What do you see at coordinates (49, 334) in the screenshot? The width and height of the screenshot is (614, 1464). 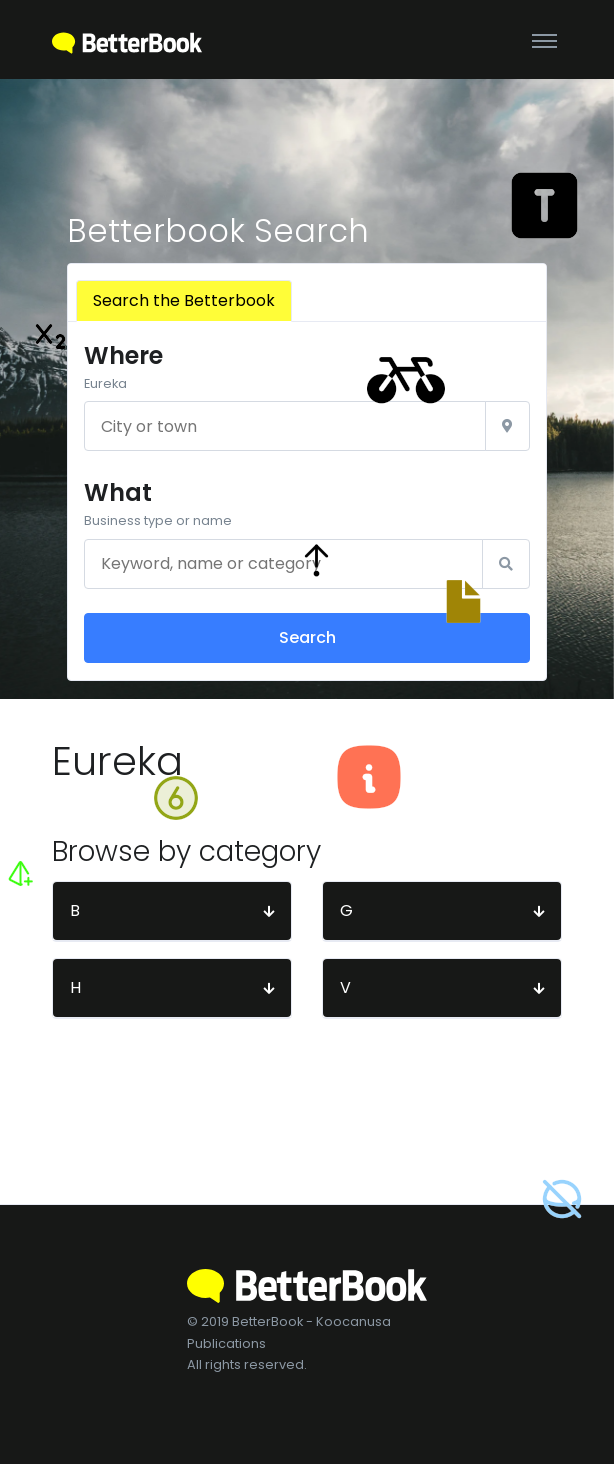 I see `format text as subscript` at bounding box center [49, 334].